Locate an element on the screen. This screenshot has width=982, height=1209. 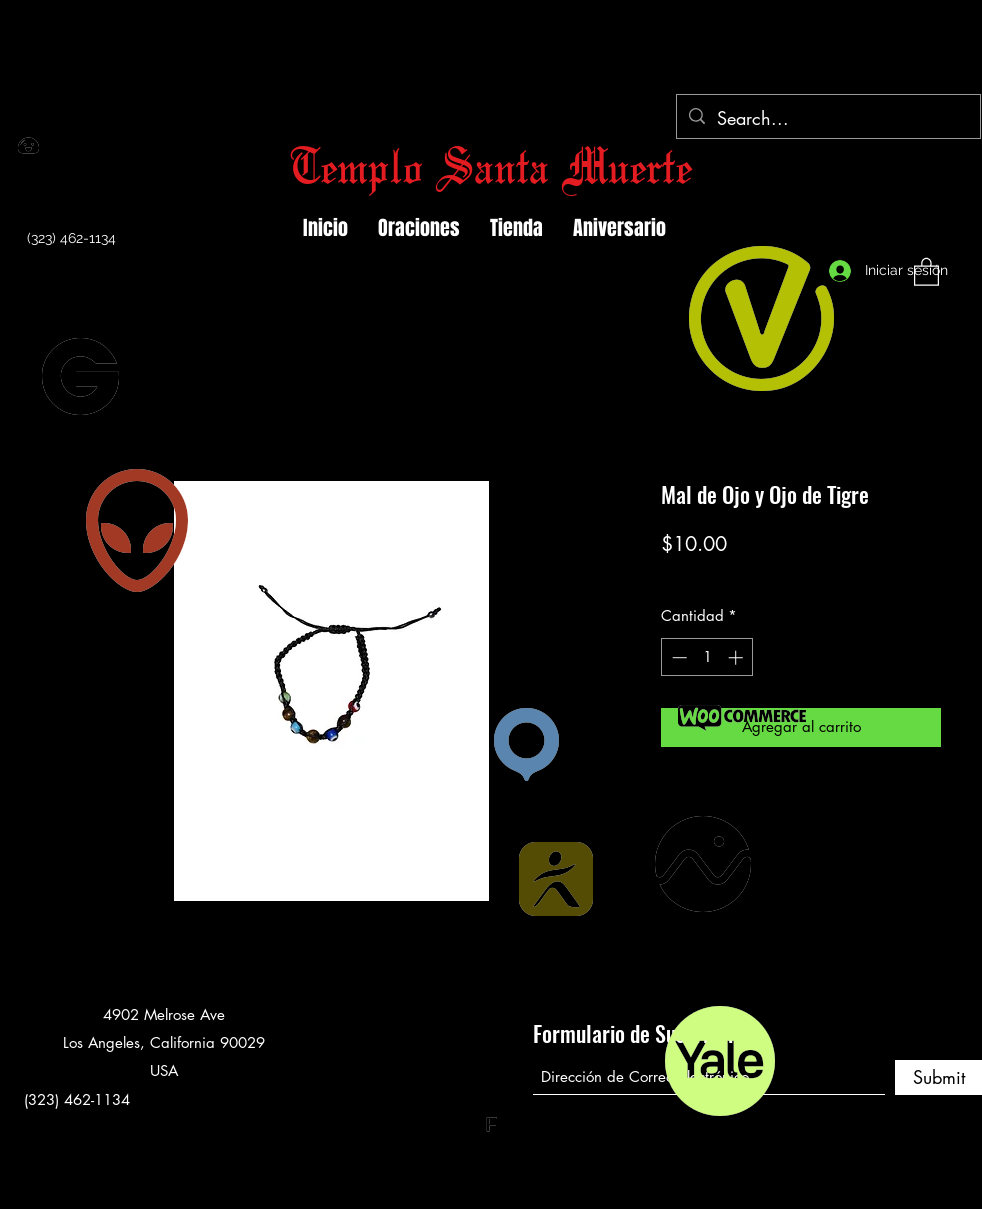
open OsmAnd navigation app is located at coordinates (526, 744).